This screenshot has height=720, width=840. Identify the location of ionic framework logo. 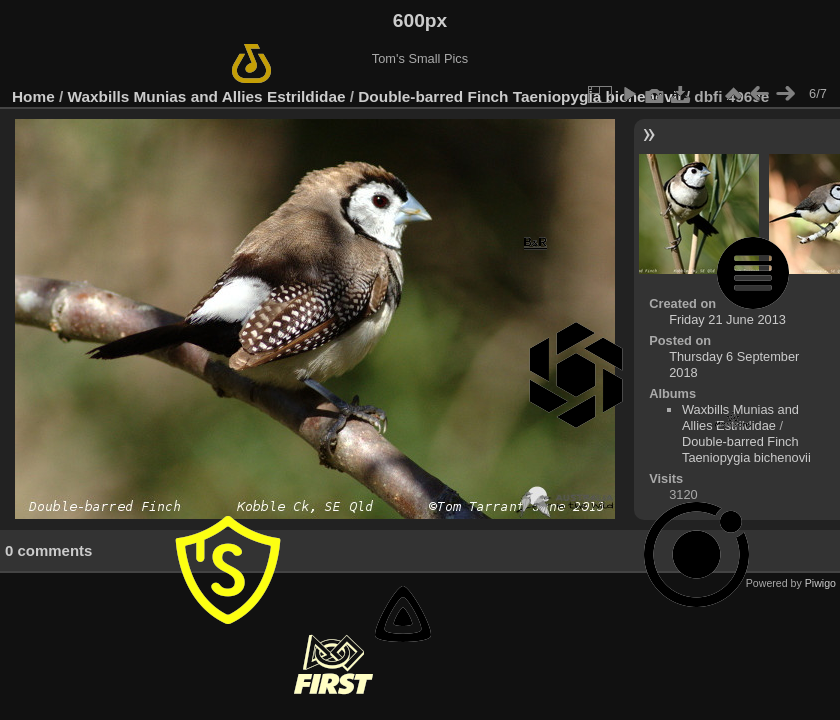
(696, 554).